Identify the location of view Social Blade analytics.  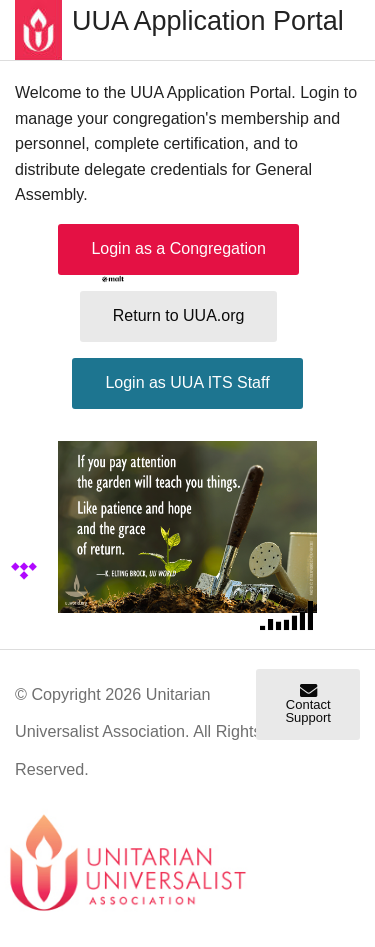
(286, 615).